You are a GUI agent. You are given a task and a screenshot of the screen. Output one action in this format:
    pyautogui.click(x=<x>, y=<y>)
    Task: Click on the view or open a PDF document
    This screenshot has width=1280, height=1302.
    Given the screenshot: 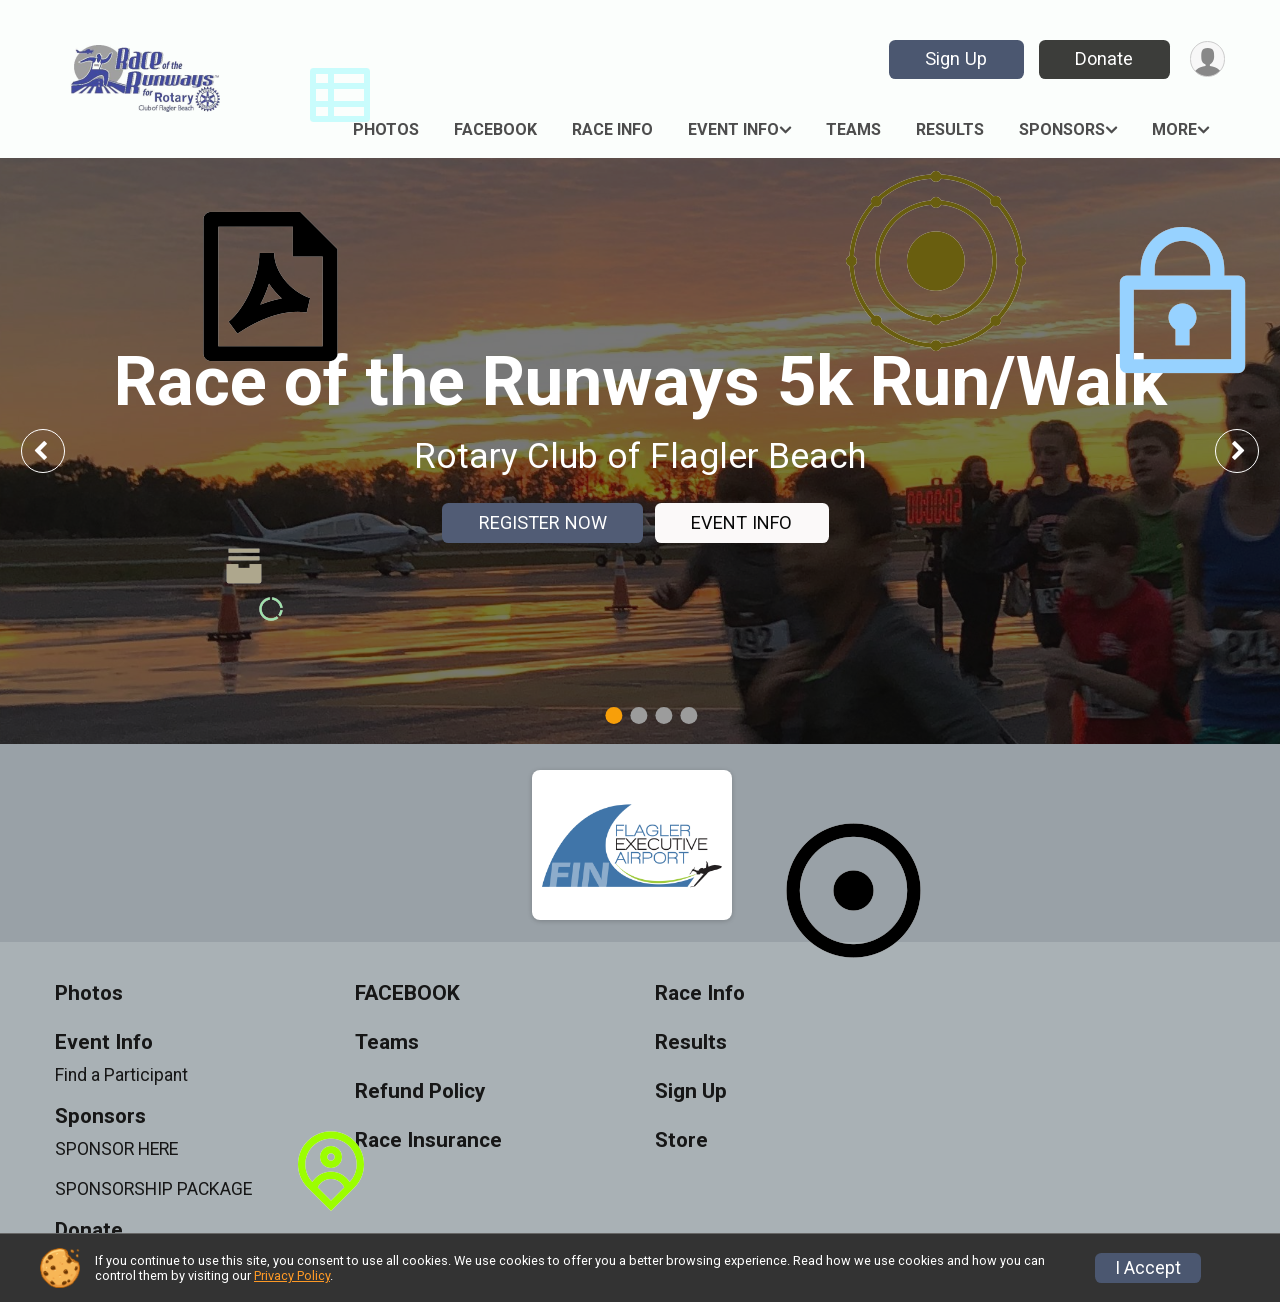 What is the action you would take?
    pyautogui.click(x=270, y=286)
    